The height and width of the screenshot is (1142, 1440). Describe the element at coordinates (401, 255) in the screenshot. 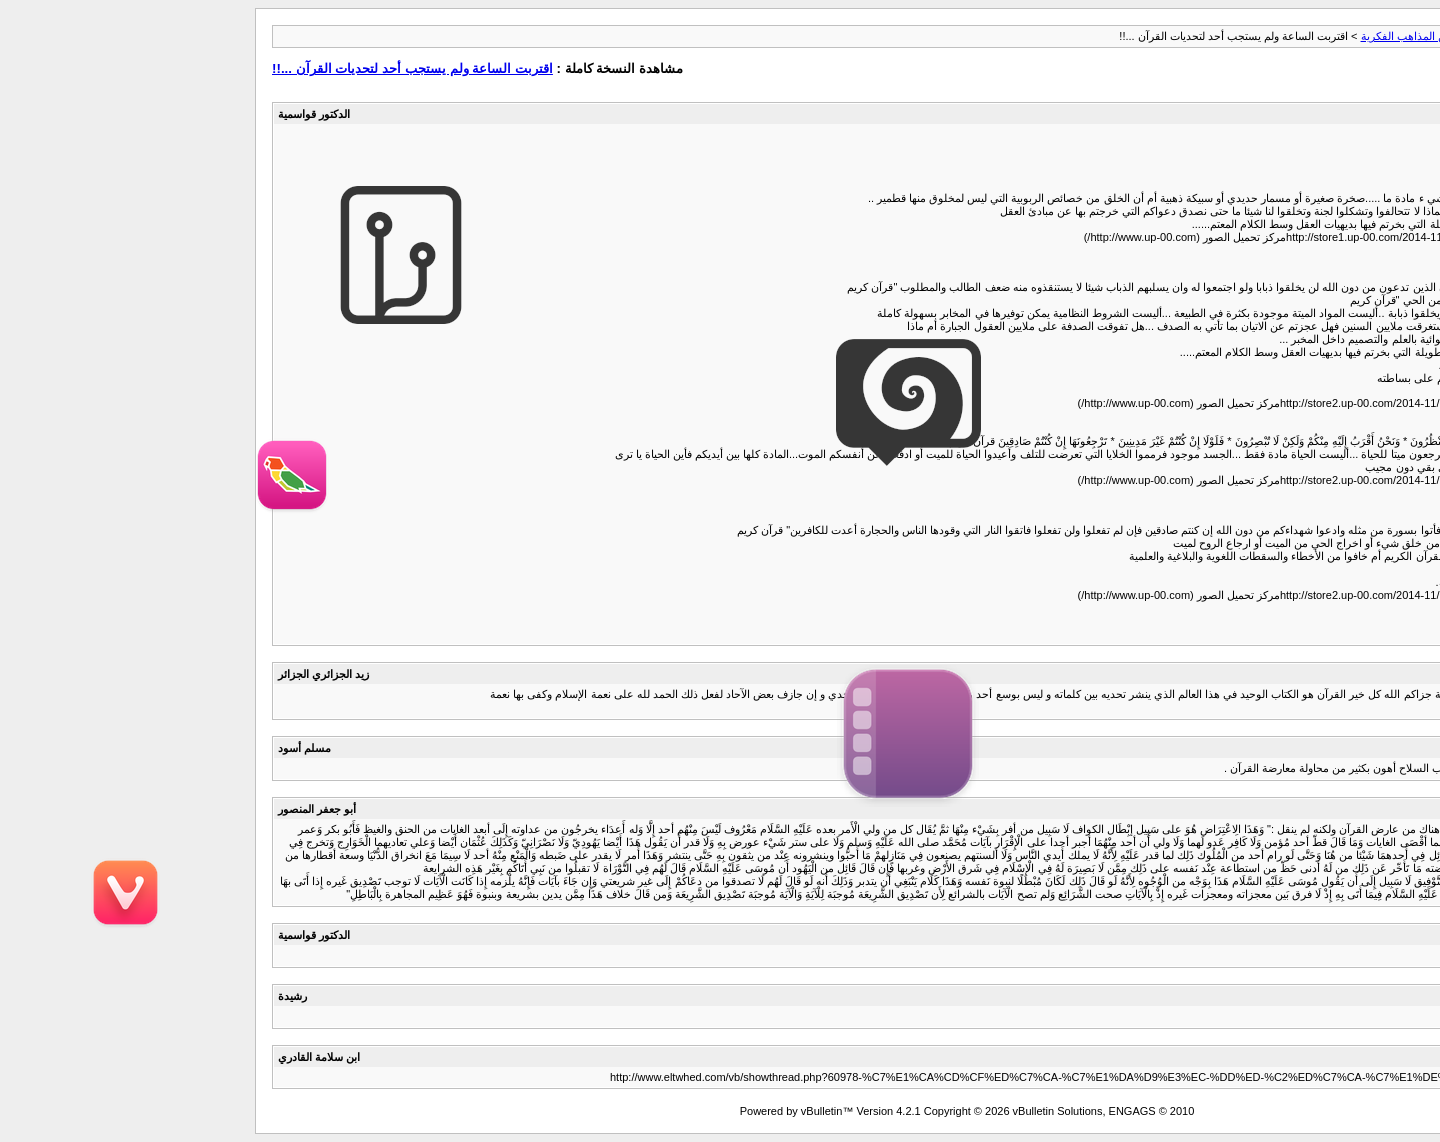

I see `open gitg version control application` at that location.